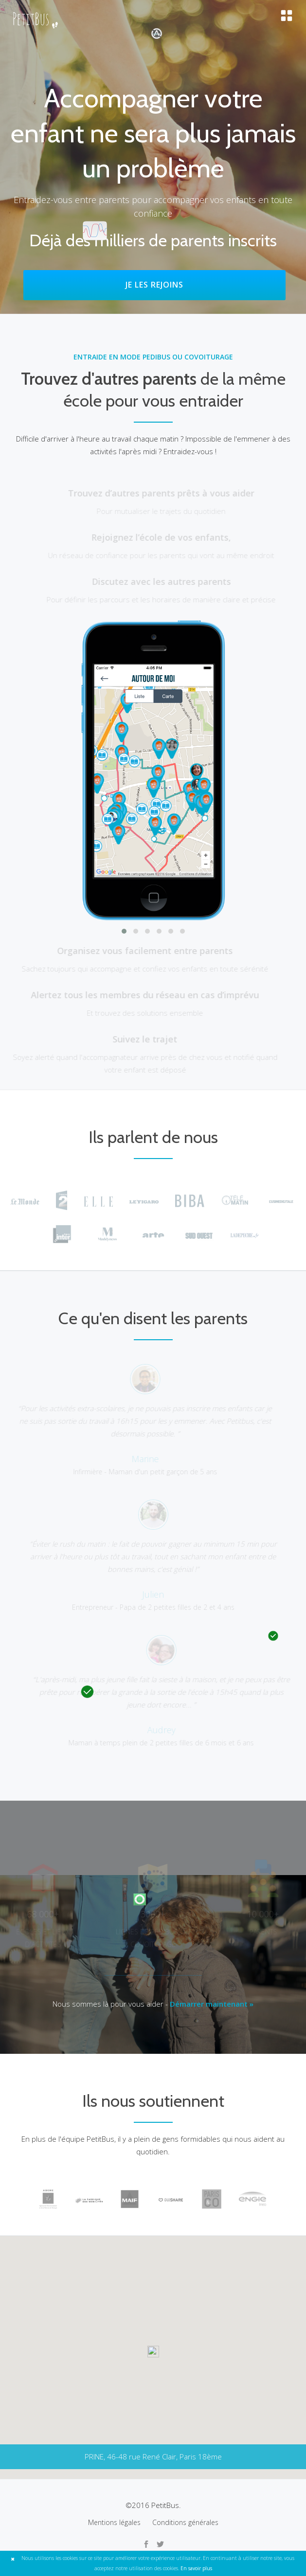 The image size is (306, 2576). I want to click on check for and install software updates, so click(157, 34).